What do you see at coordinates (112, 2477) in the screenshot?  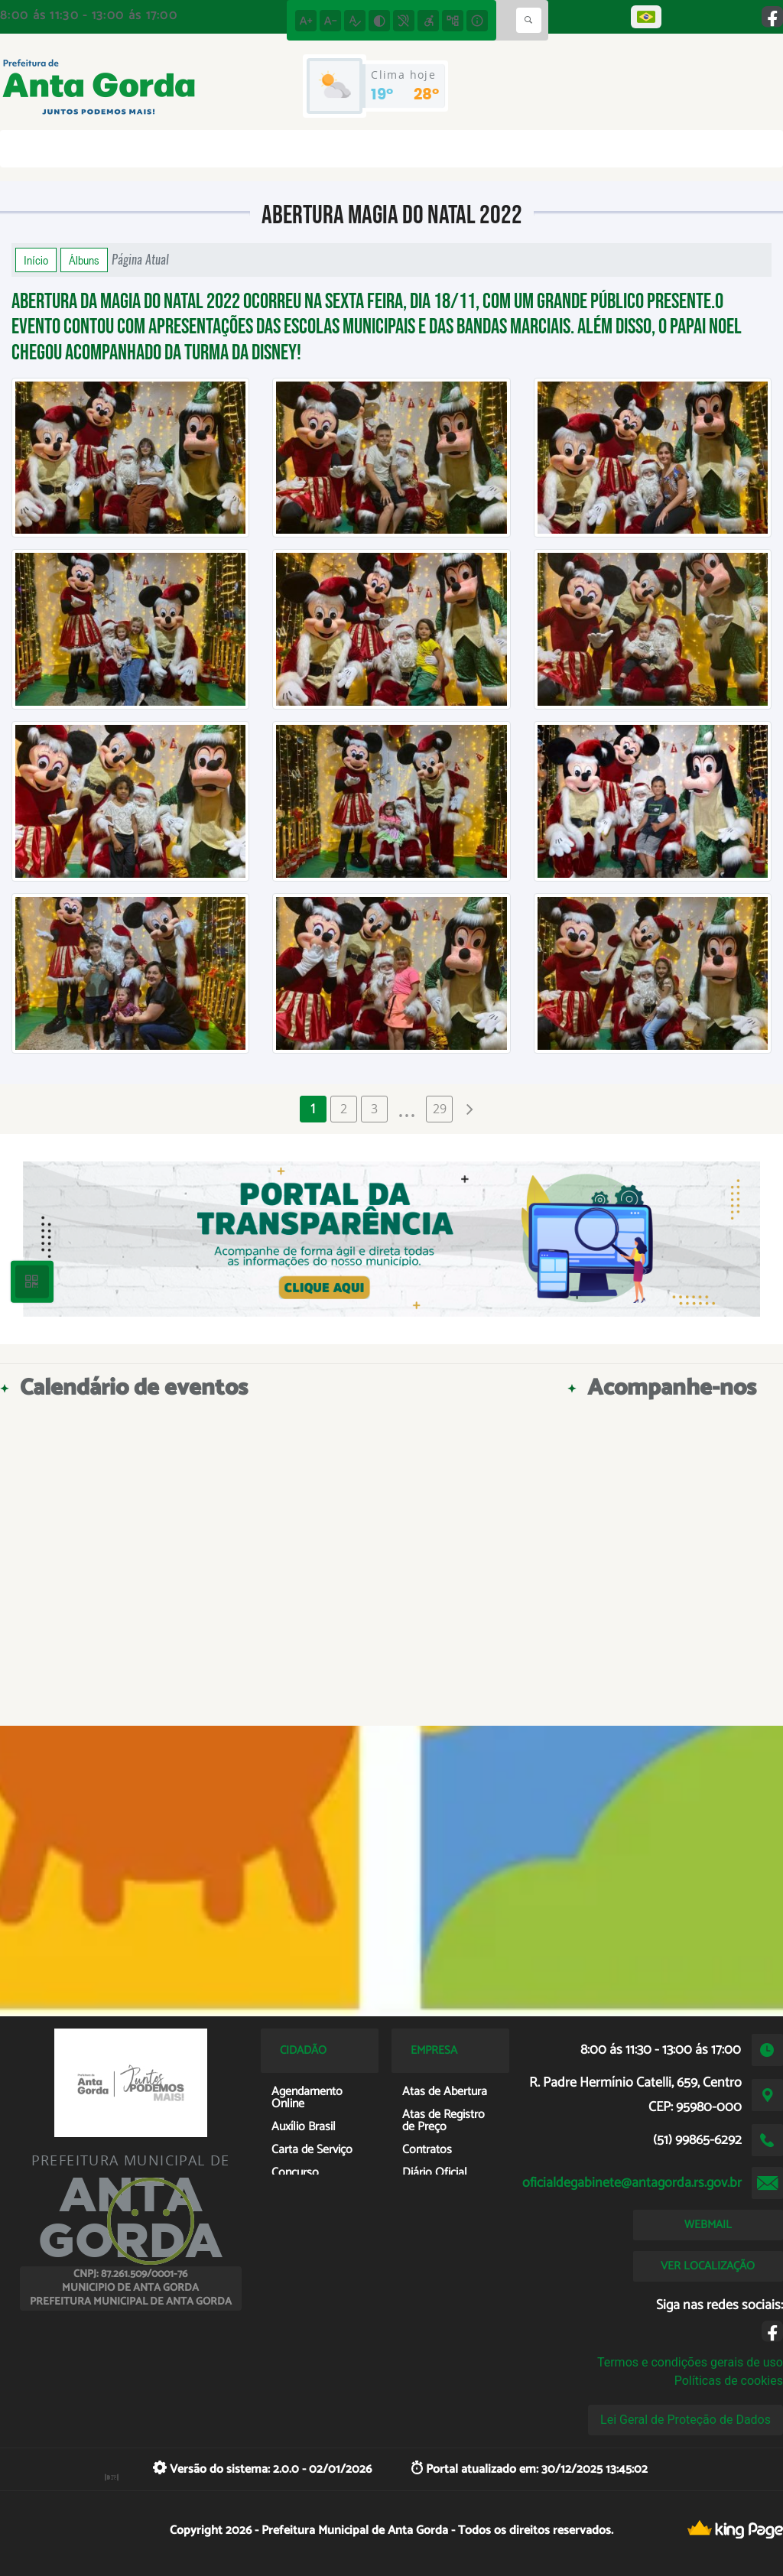 I see `visit the DEV Community platform` at bounding box center [112, 2477].